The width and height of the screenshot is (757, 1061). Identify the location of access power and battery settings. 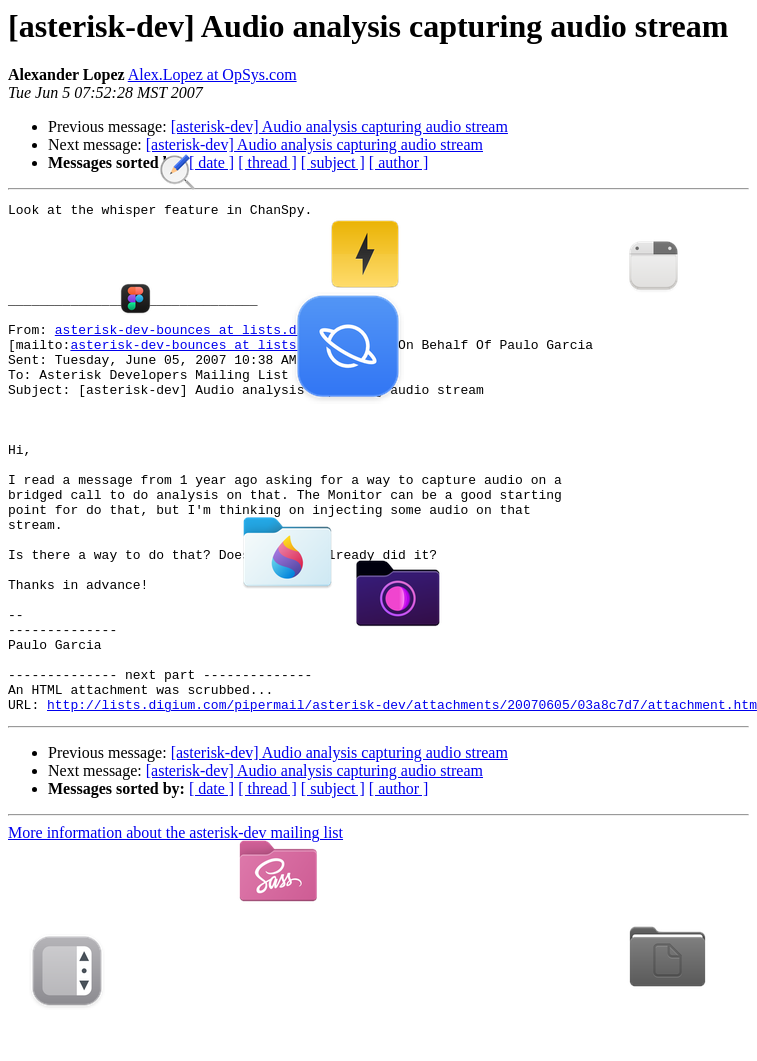
(365, 254).